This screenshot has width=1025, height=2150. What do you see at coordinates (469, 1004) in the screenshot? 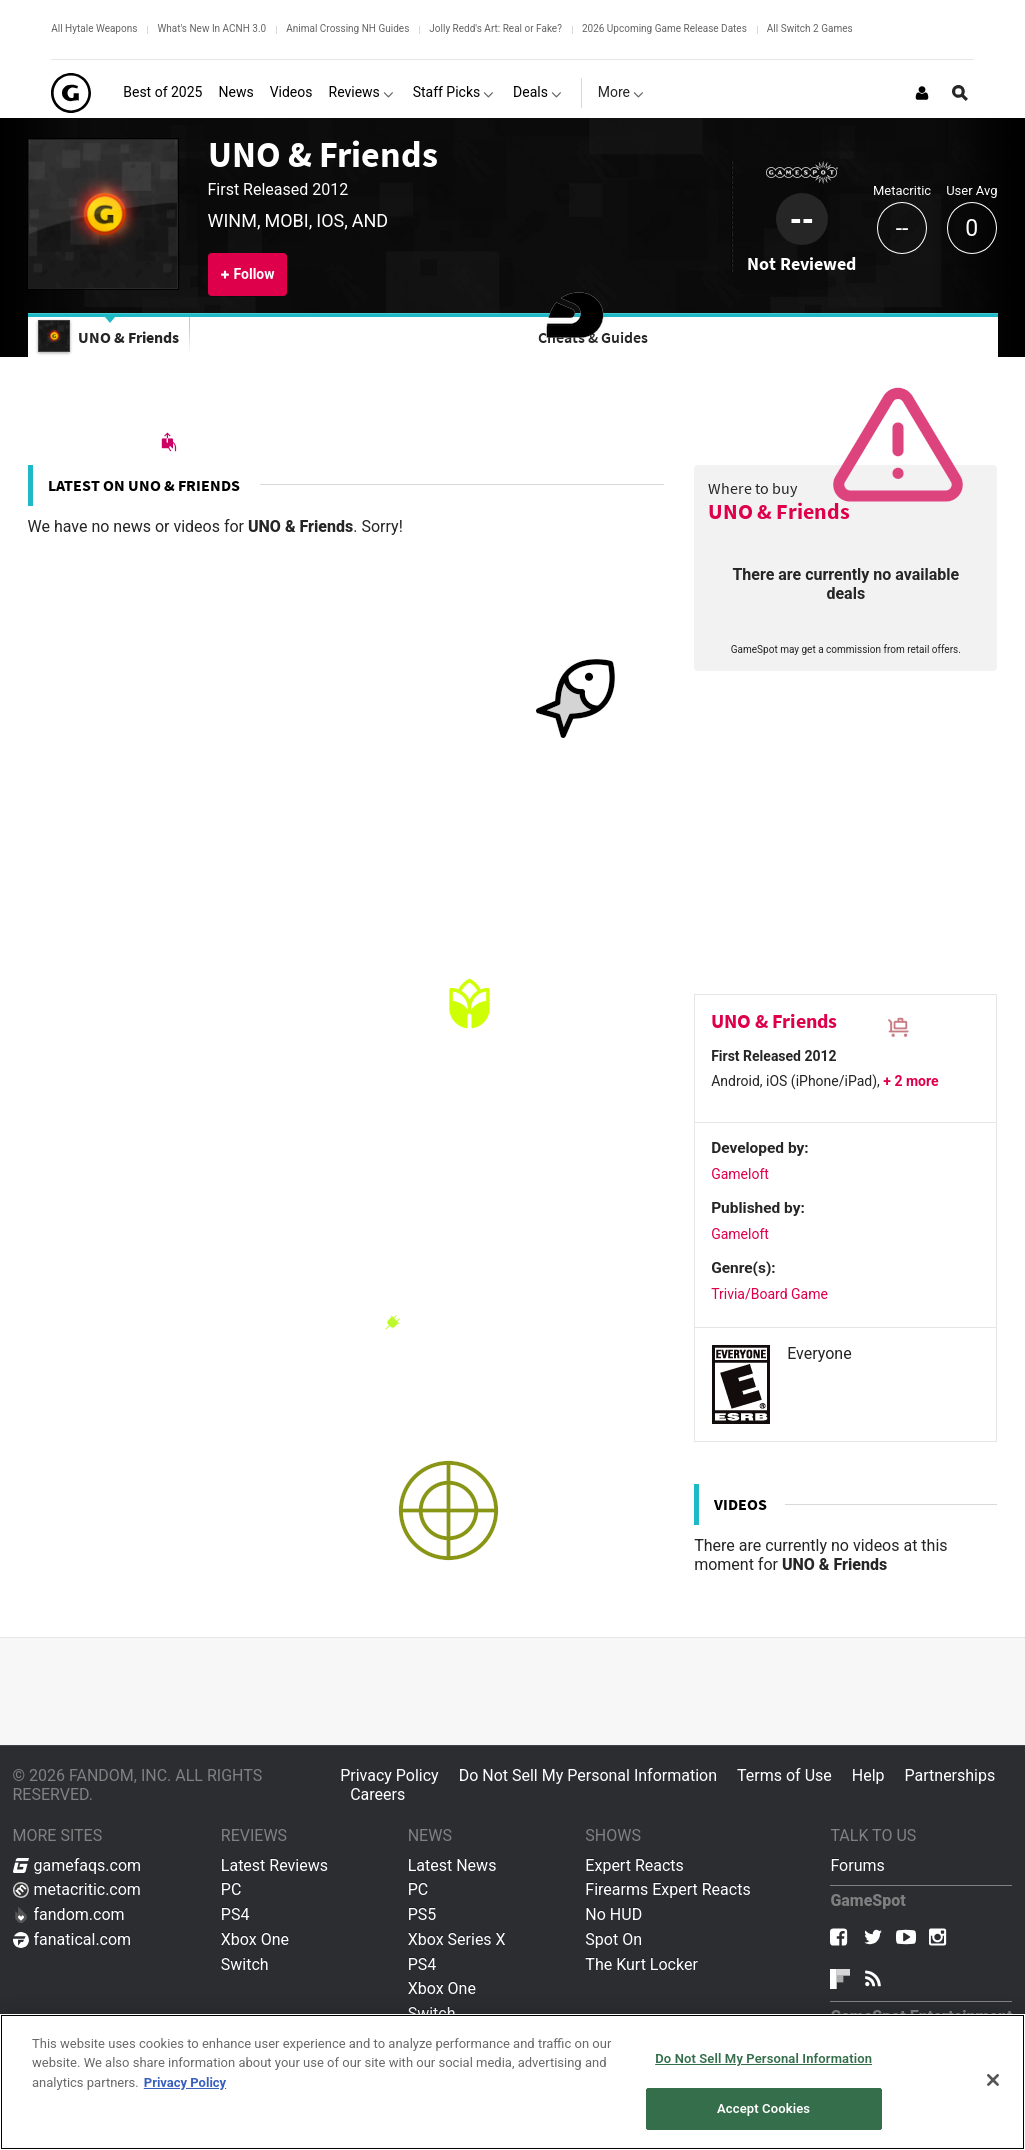
I see `filter by grain or wheat products` at bounding box center [469, 1004].